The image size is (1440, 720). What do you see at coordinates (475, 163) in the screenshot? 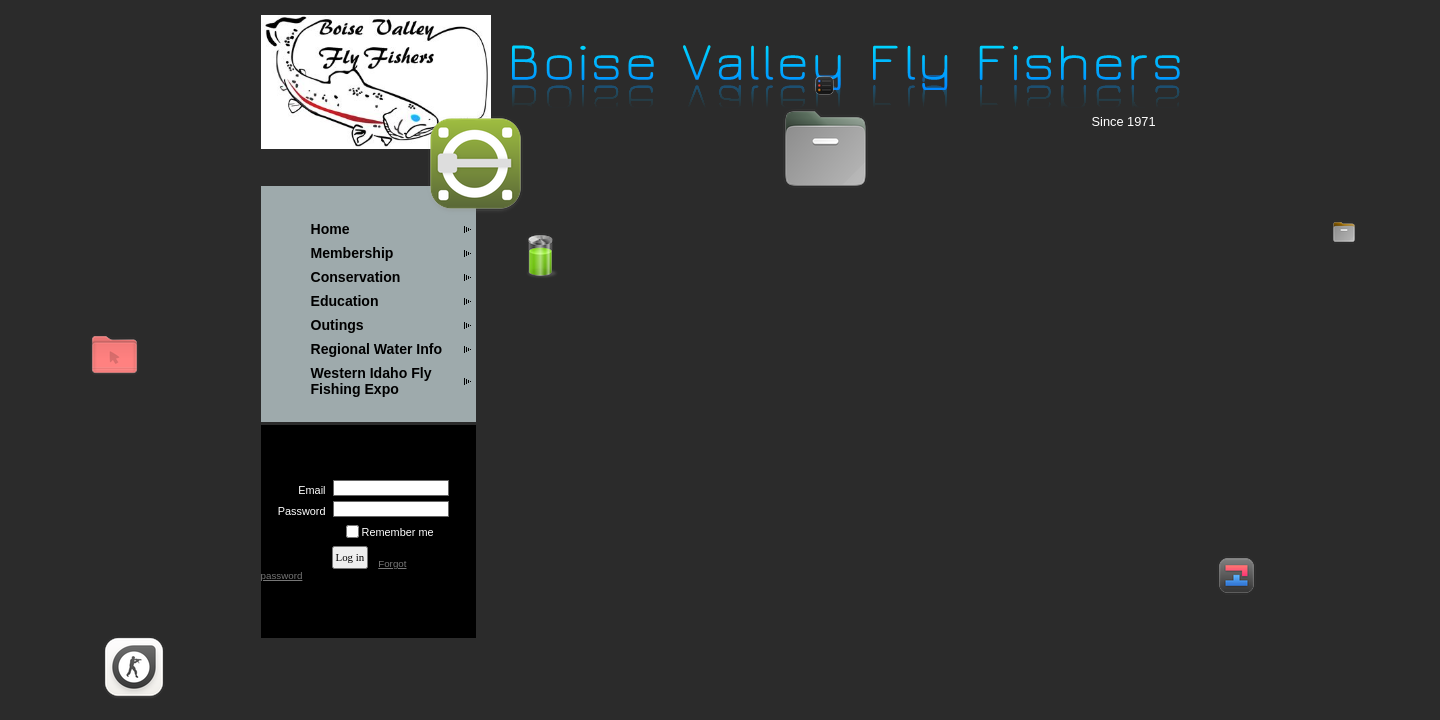
I see `open LibreCAD application` at bounding box center [475, 163].